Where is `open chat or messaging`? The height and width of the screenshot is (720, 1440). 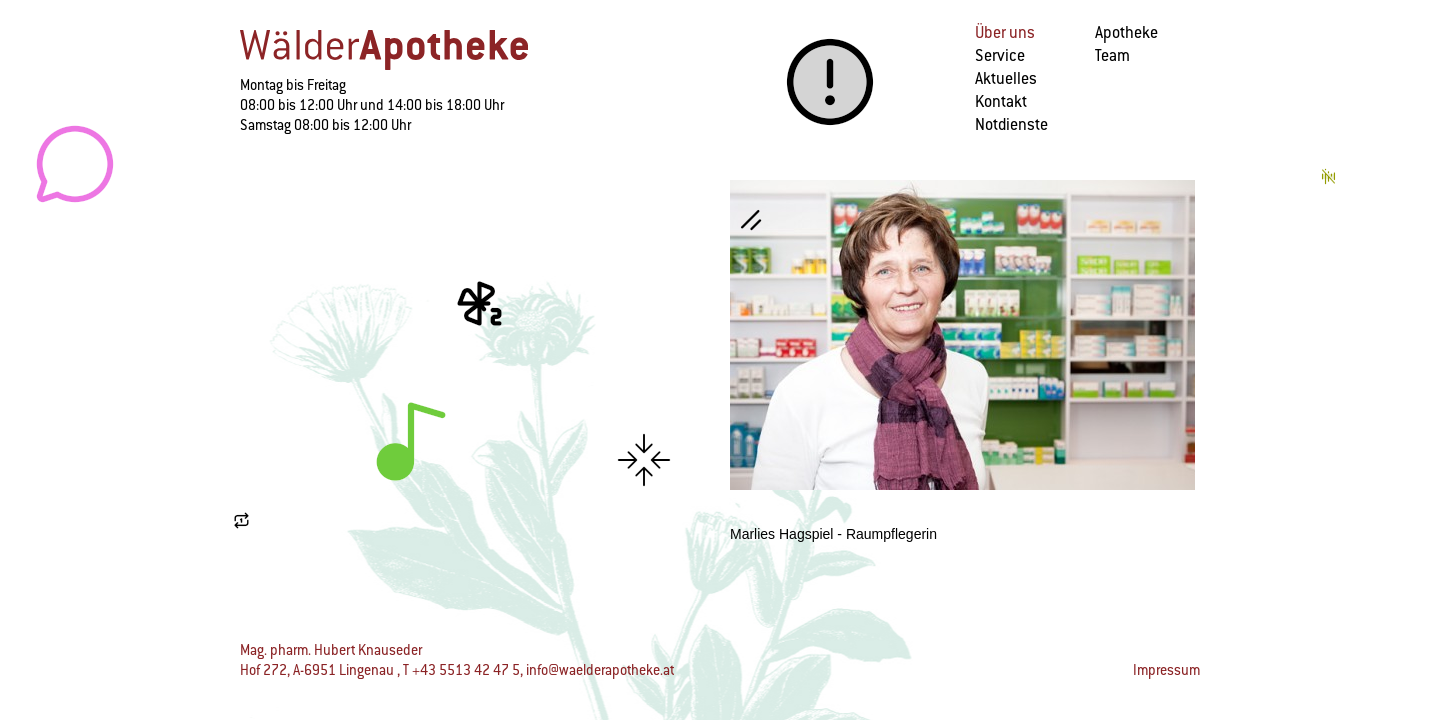 open chat or messaging is located at coordinates (75, 164).